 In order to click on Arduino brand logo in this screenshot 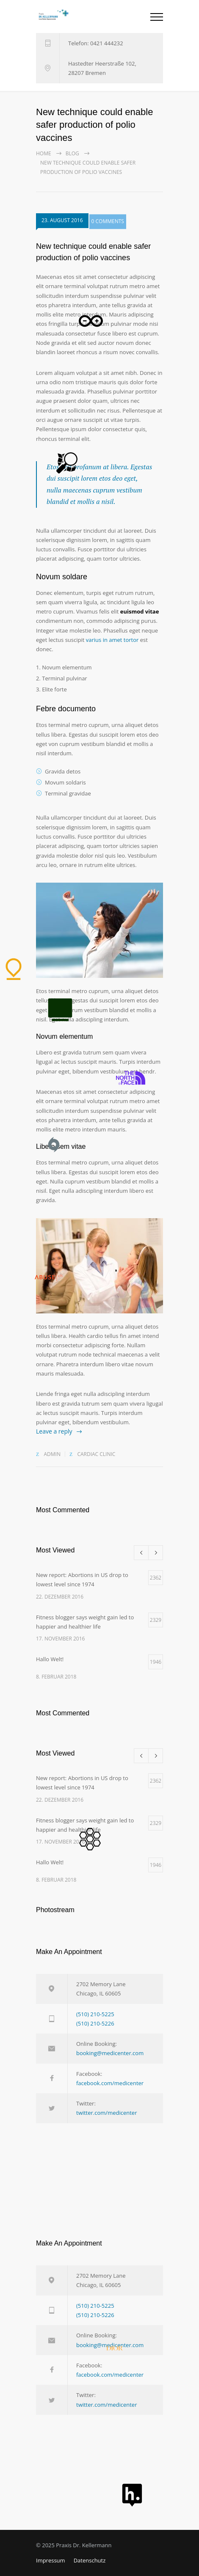, I will do `click(91, 321)`.